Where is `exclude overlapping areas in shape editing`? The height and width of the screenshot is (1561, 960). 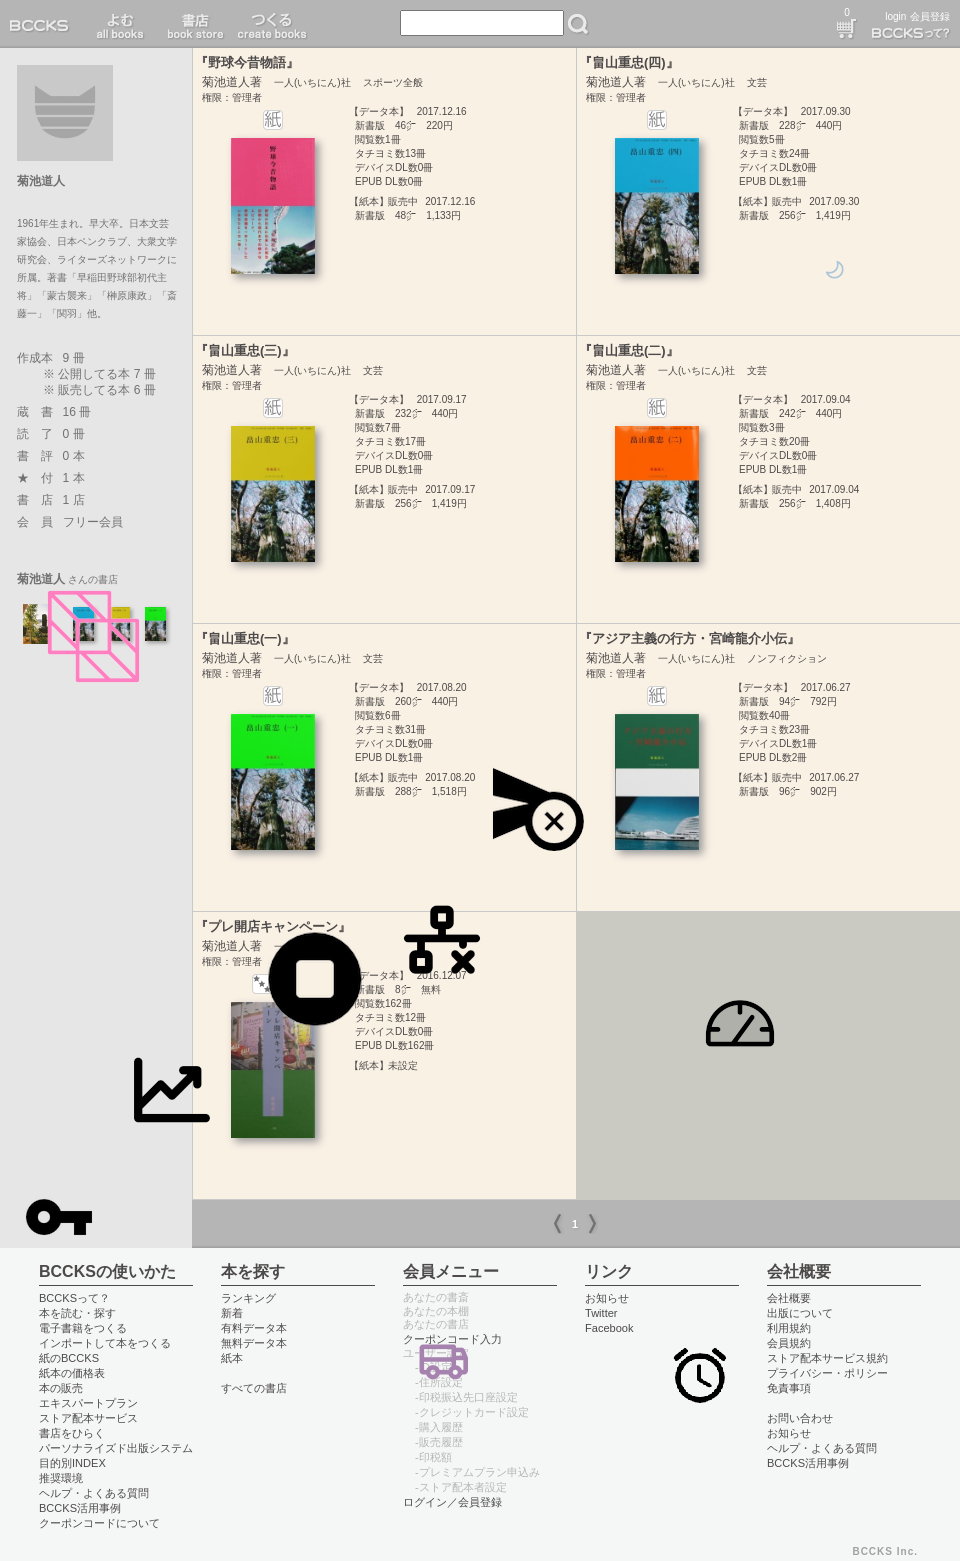 exclude overlapping areas in shape editing is located at coordinates (93, 636).